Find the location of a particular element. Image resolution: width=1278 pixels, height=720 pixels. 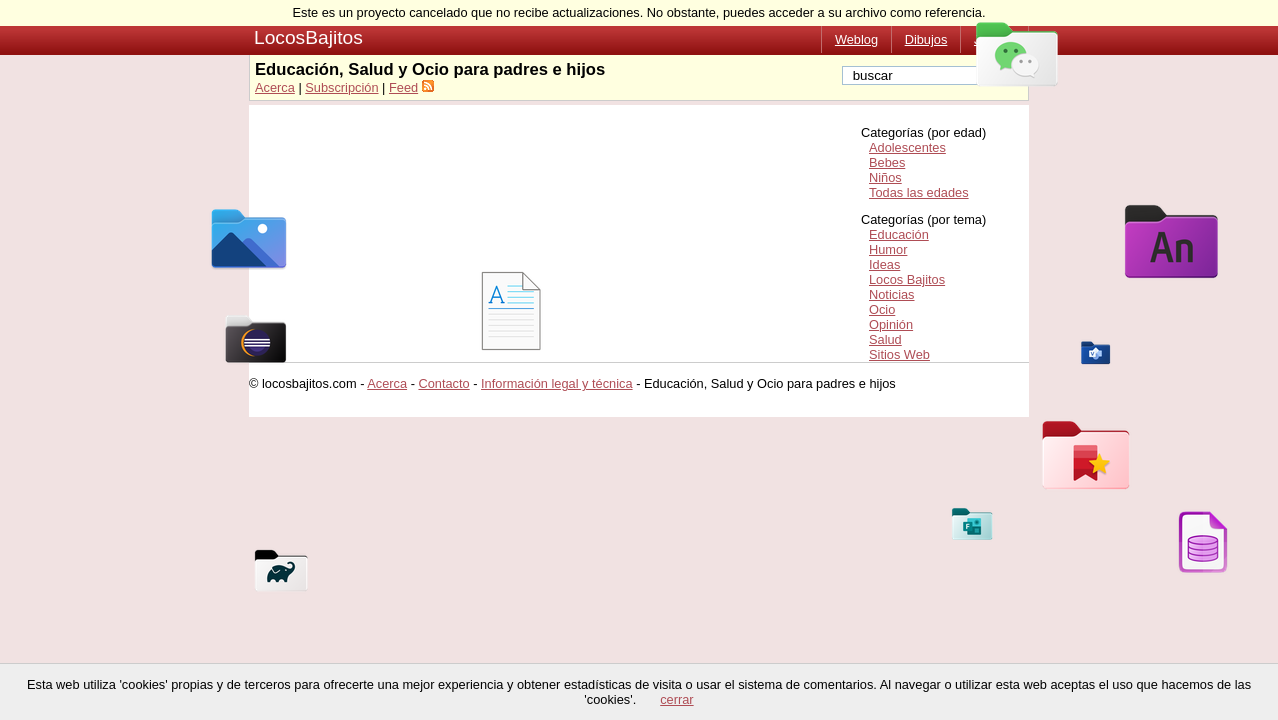

open a text document or word processing file is located at coordinates (511, 311).